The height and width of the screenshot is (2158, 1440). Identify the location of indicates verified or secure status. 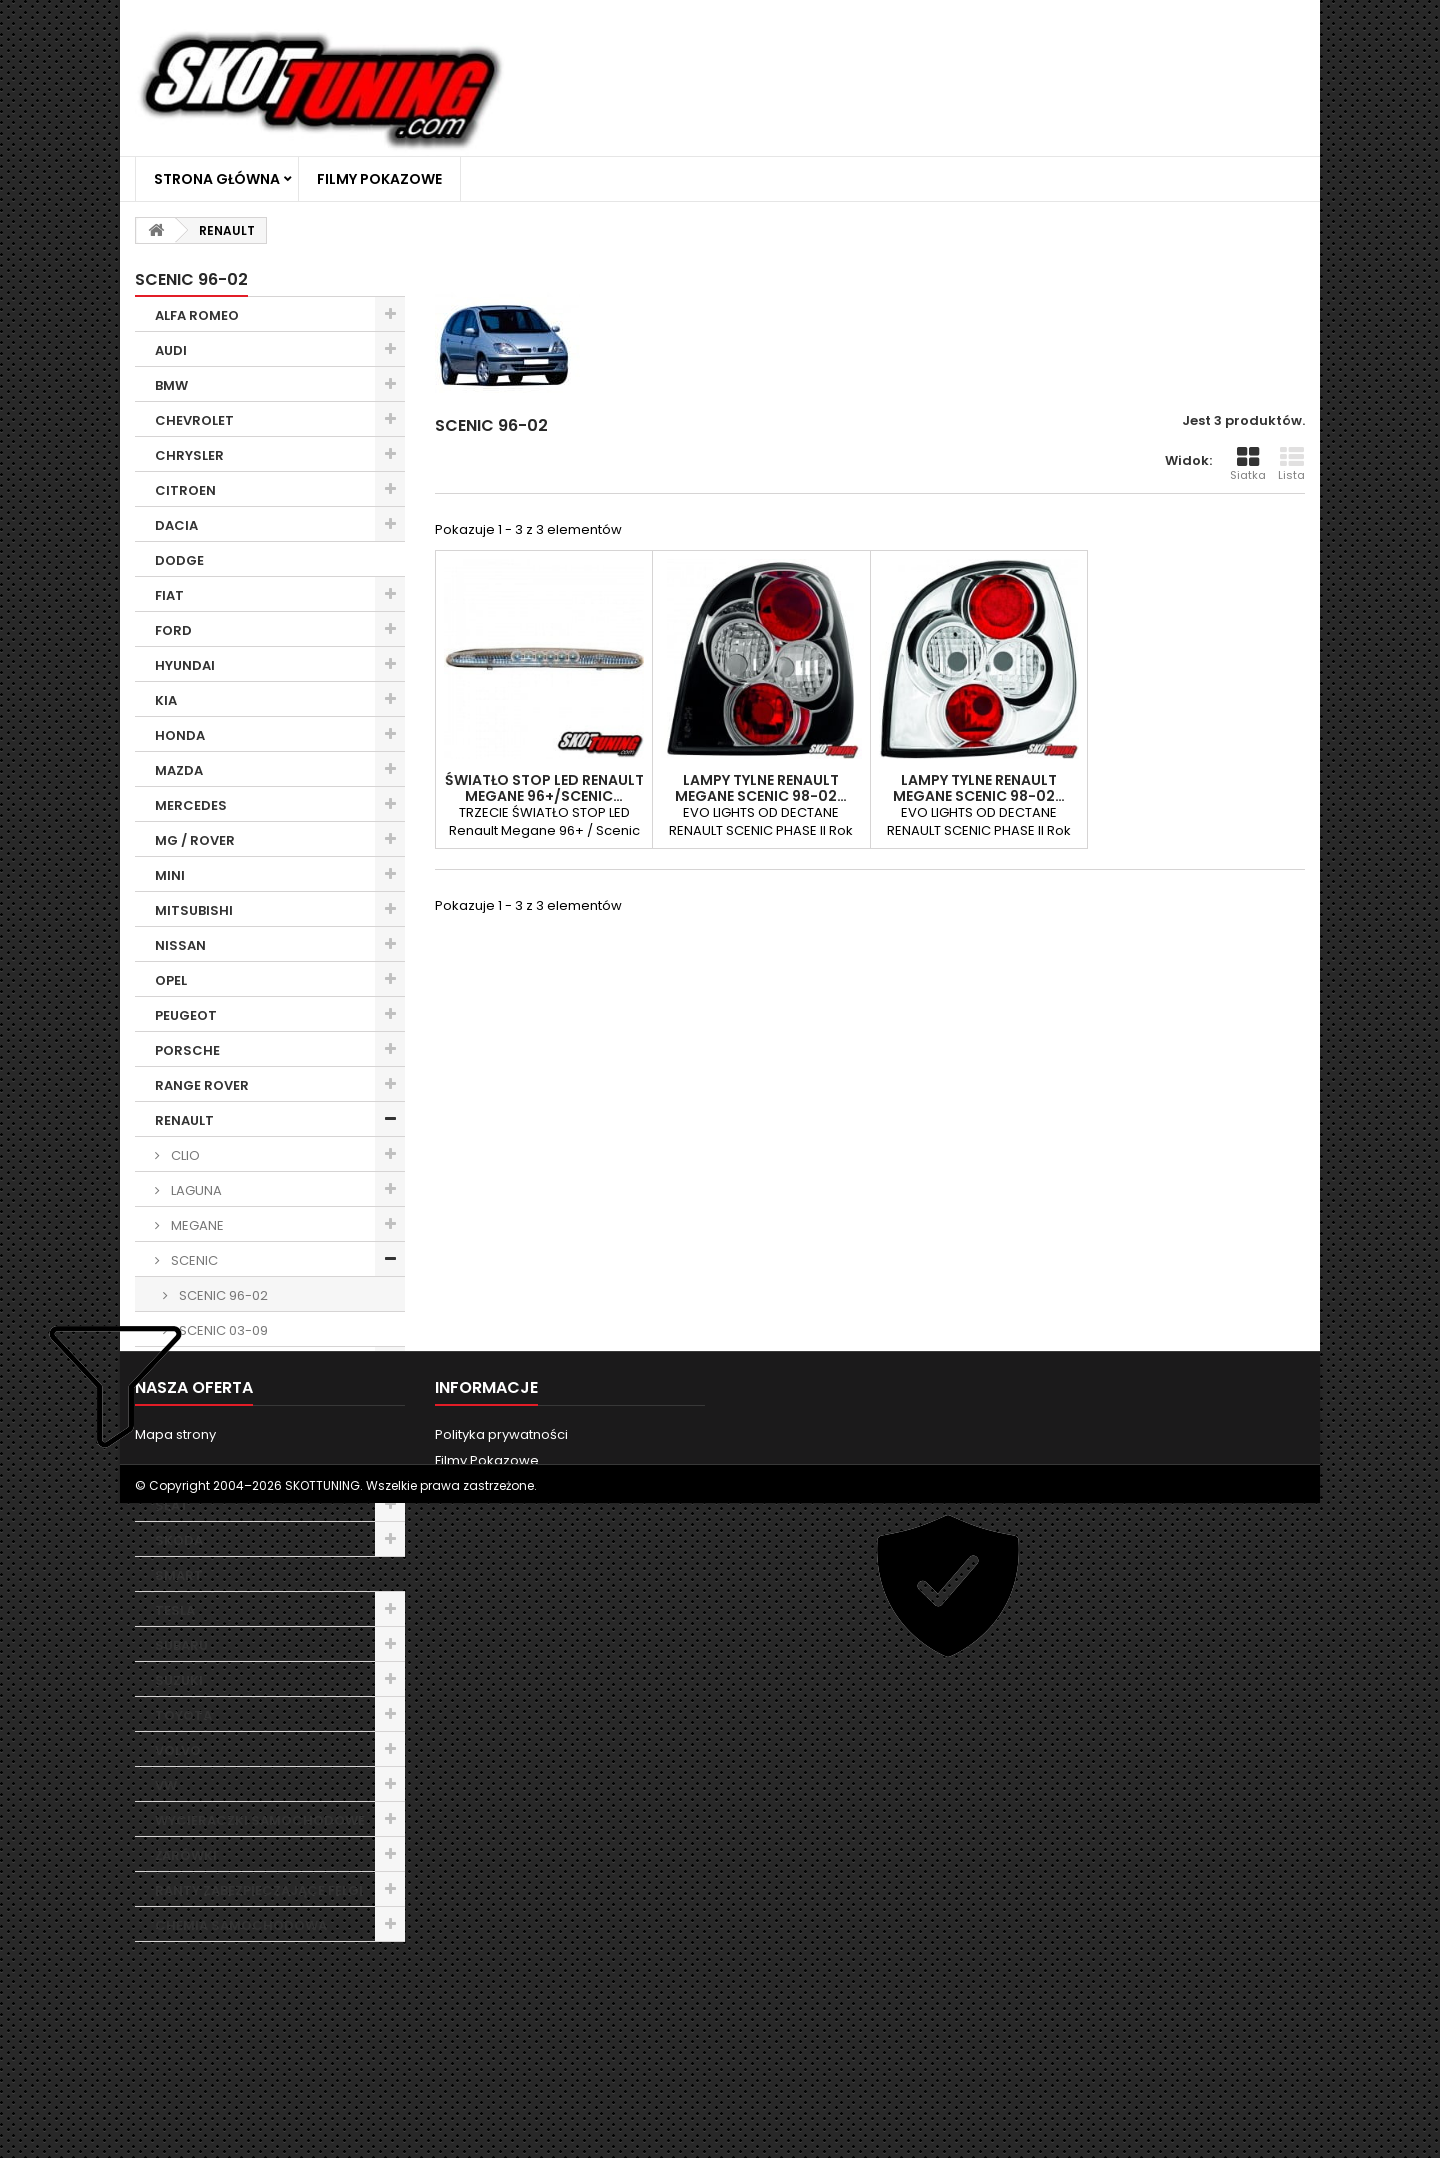
(948, 1586).